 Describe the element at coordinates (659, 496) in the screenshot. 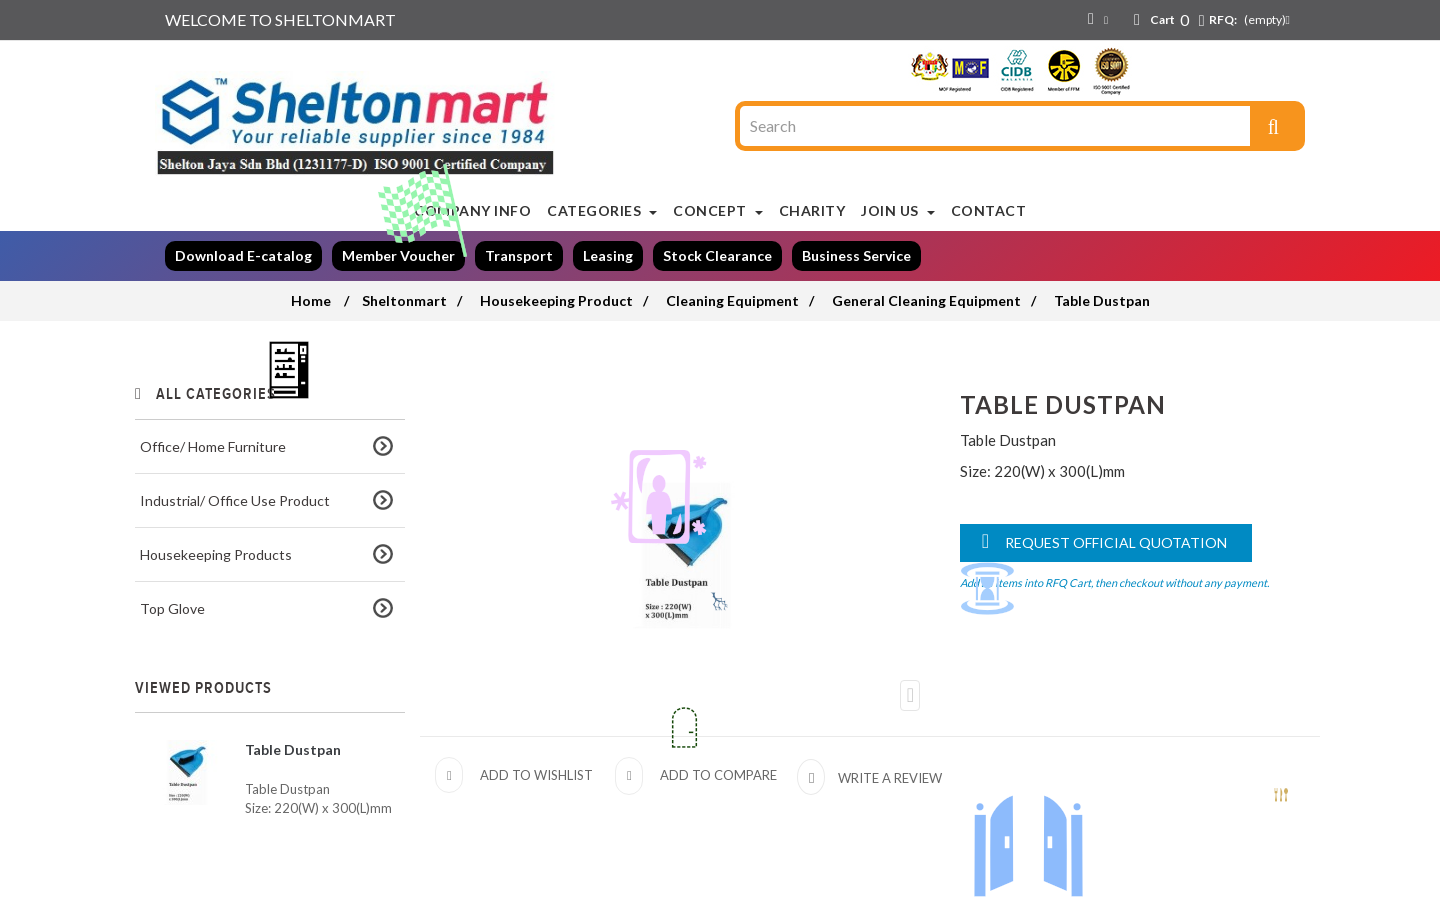

I see `indicates a frozen character status effect` at that location.